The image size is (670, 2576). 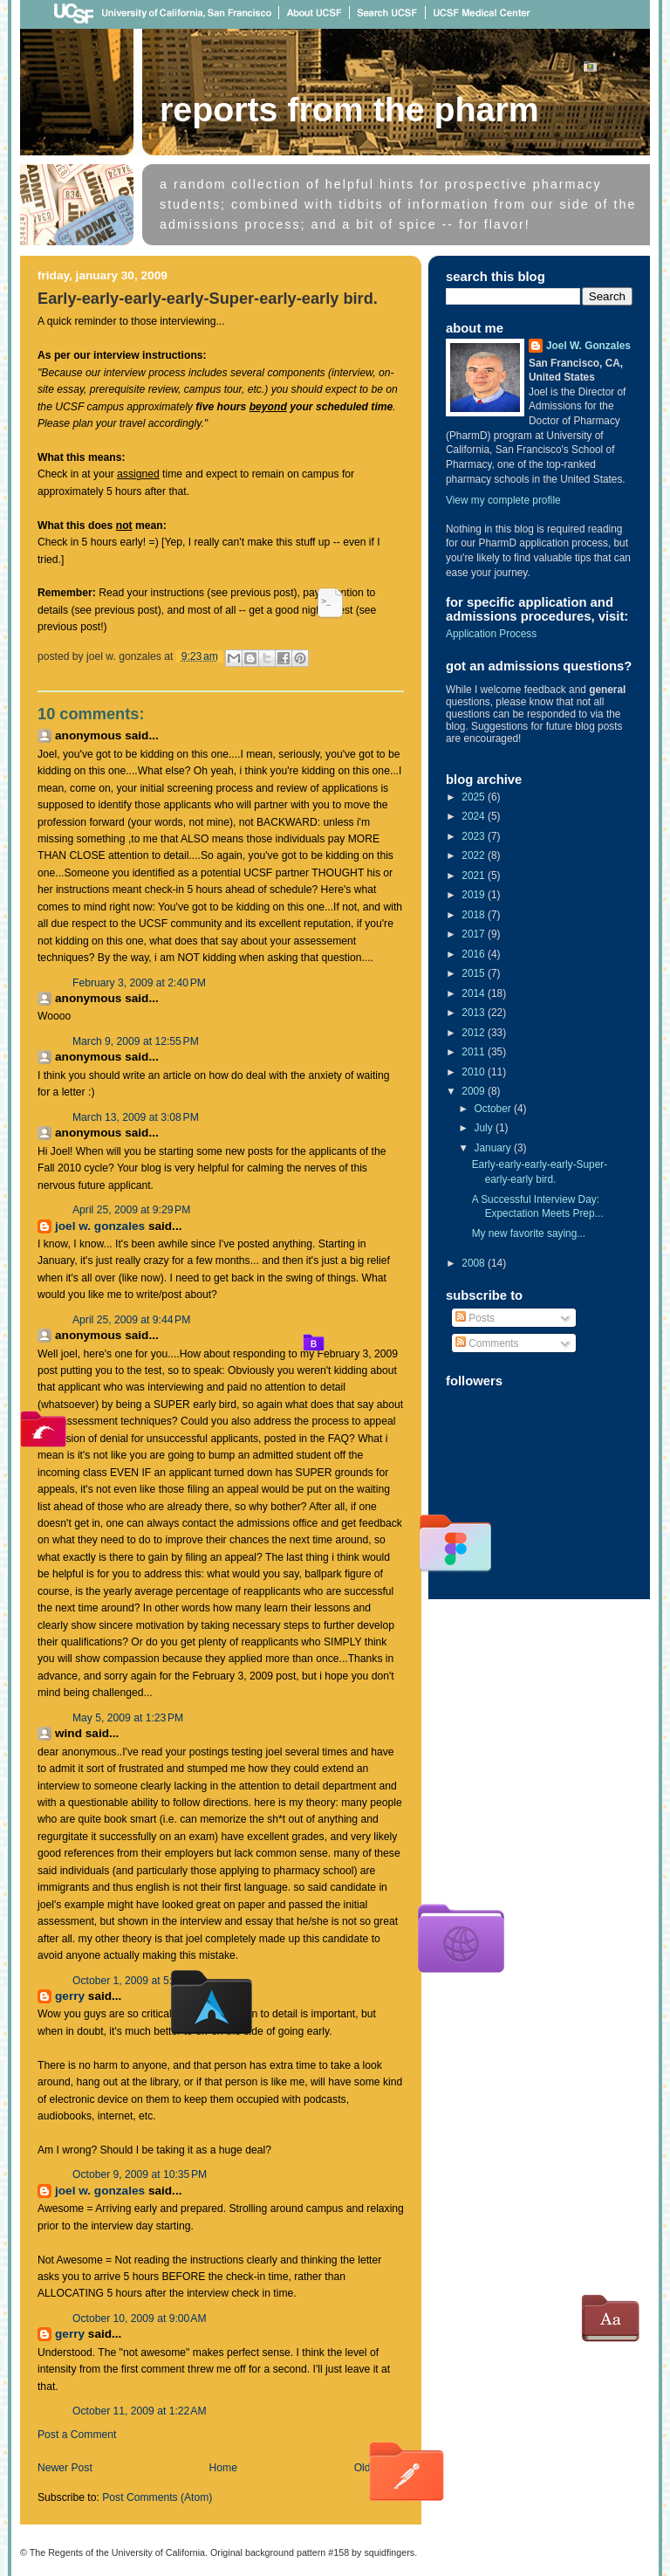 I want to click on open PowerToys settings folder, so click(x=590, y=66).